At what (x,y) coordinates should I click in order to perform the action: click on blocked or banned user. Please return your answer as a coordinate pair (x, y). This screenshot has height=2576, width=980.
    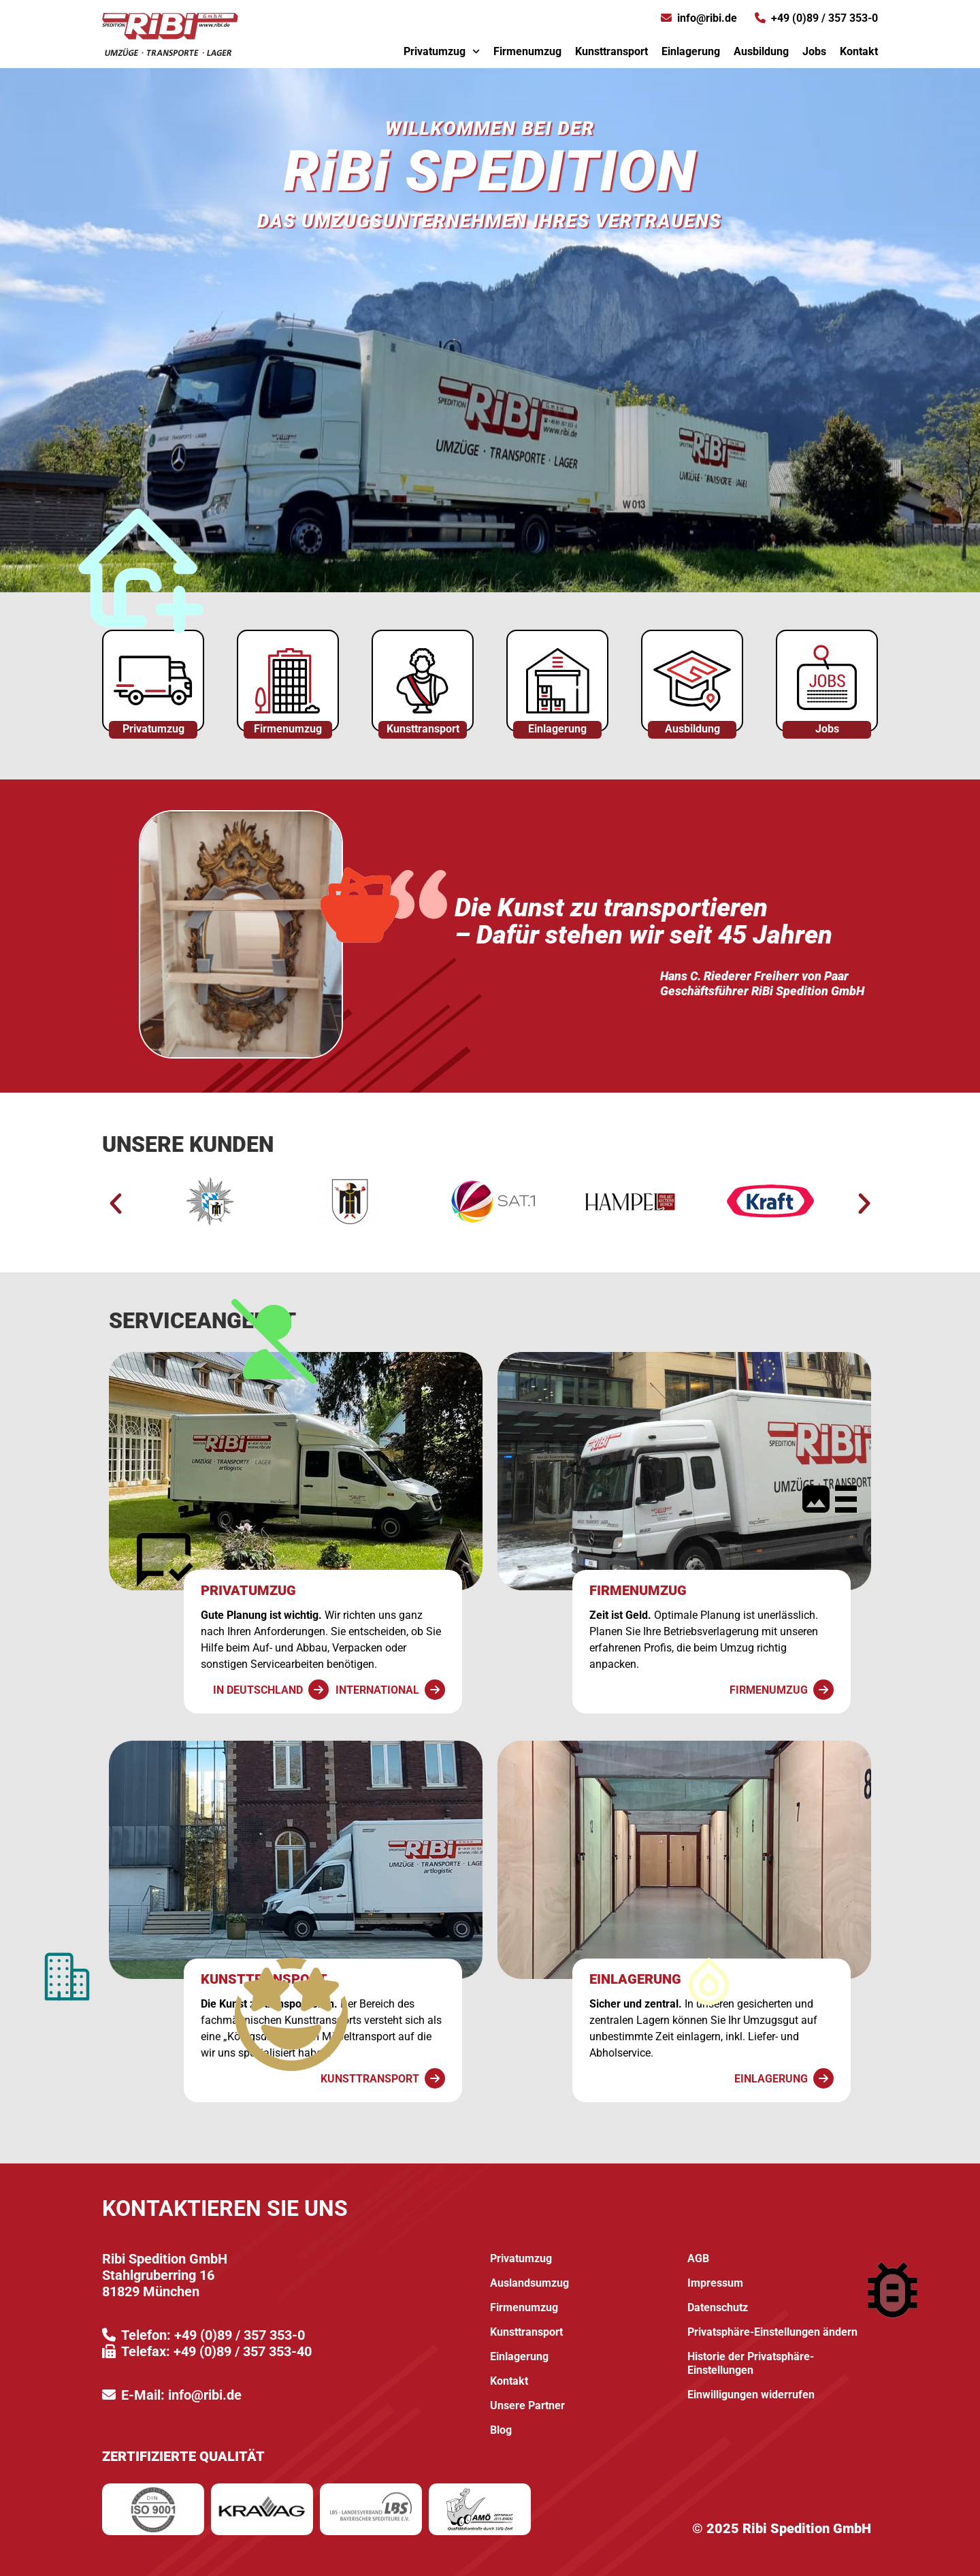
    Looking at the image, I should click on (274, 1341).